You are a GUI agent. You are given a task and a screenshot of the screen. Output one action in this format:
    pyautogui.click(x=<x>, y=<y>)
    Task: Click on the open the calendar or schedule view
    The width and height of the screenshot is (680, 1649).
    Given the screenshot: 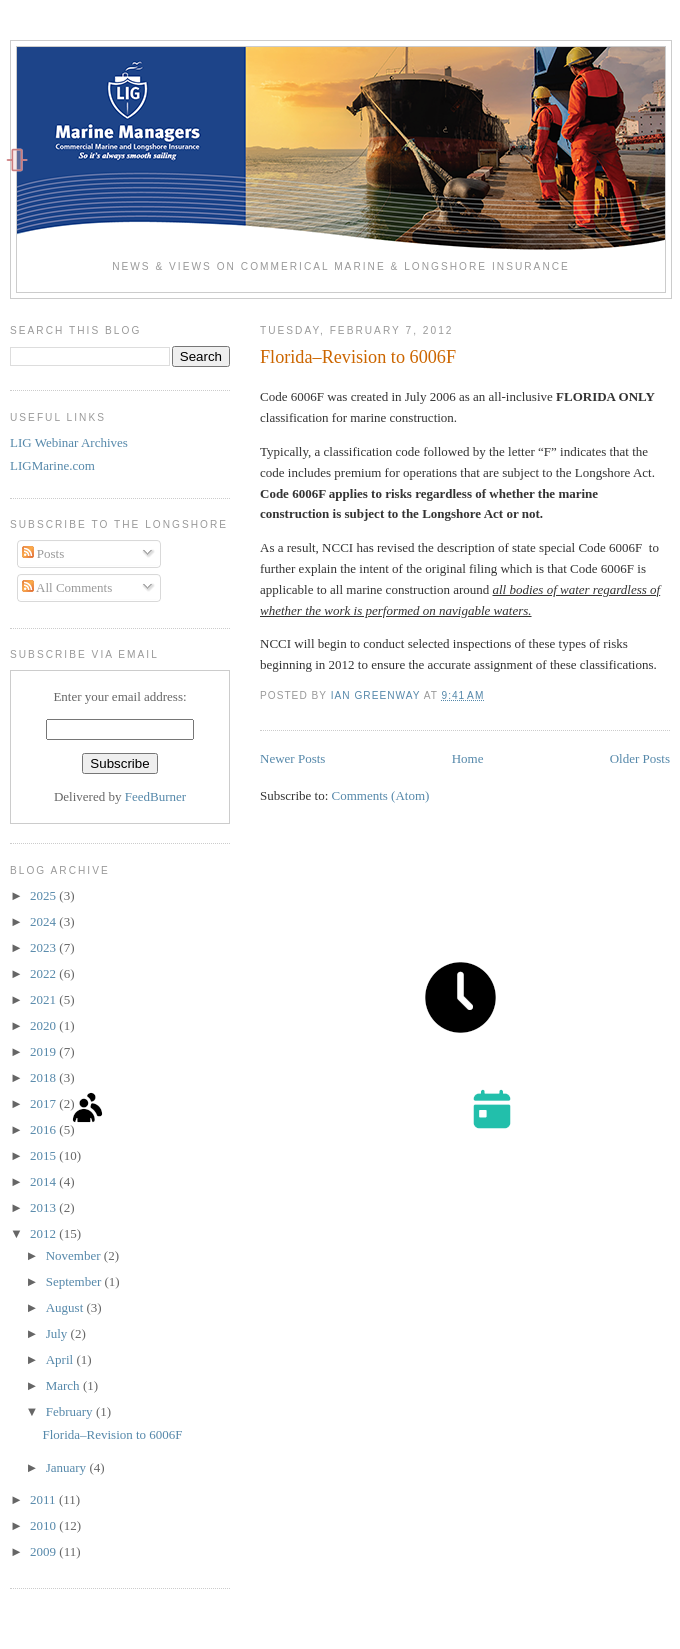 What is the action you would take?
    pyautogui.click(x=492, y=1110)
    